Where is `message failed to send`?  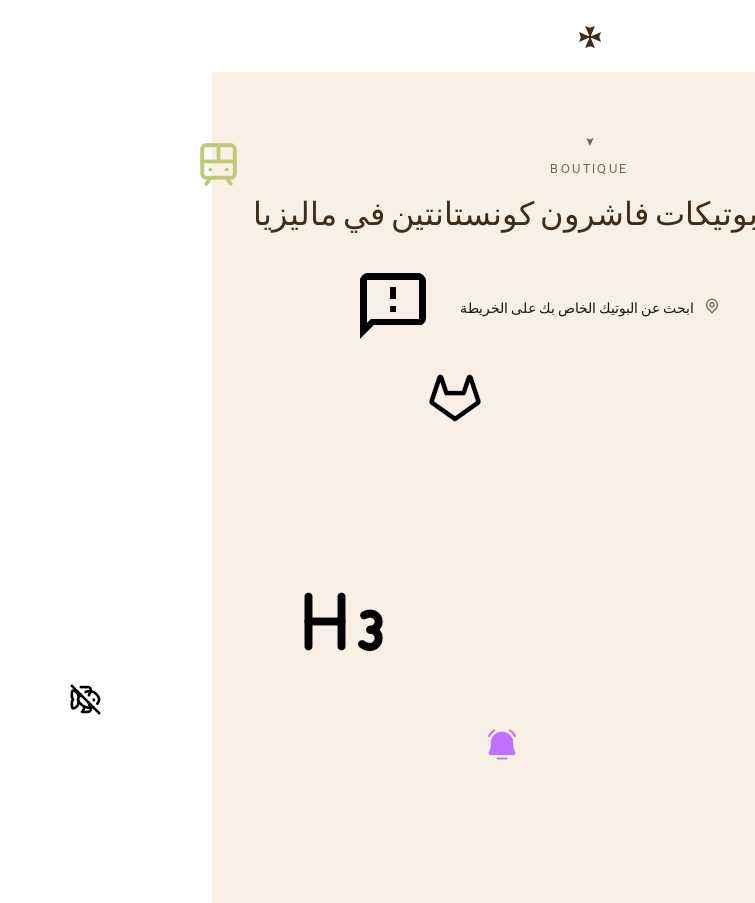
message failed to send is located at coordinates (393, 306).